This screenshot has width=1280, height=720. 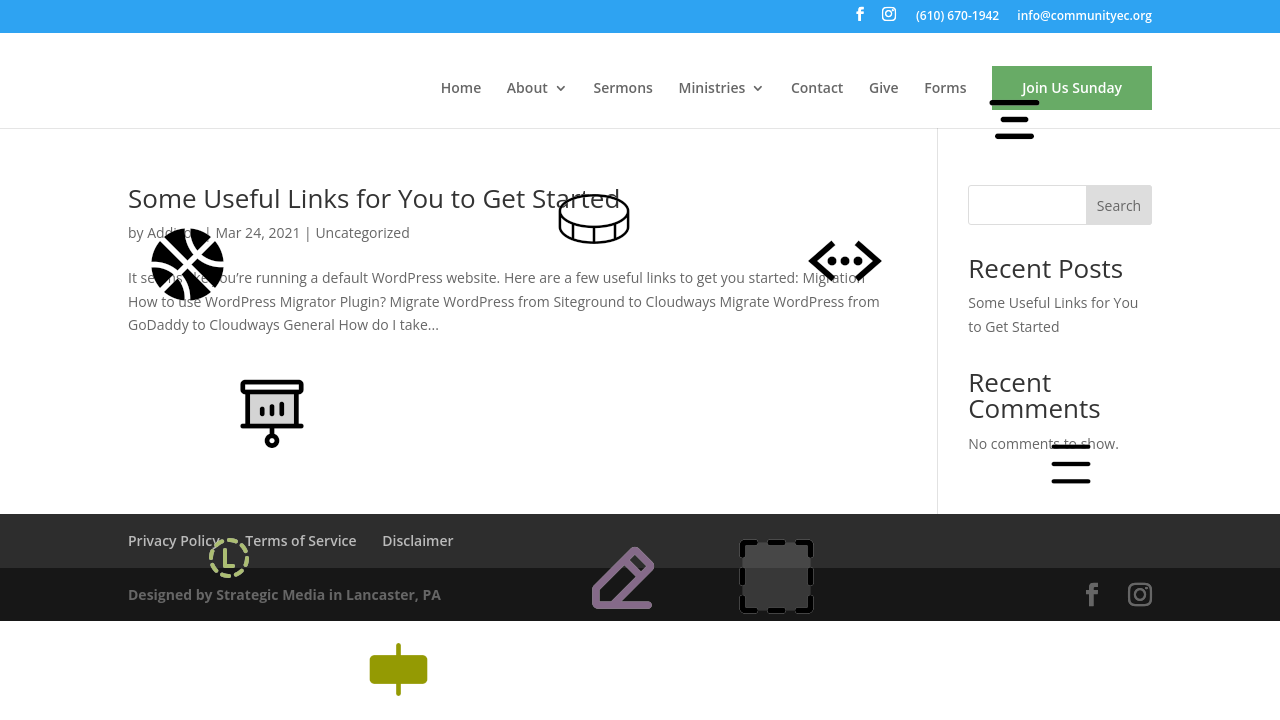 What do you see at coordinates (398, 669) in the screenshot?
I see `center element horizontally` at bounding box center [398, 669].